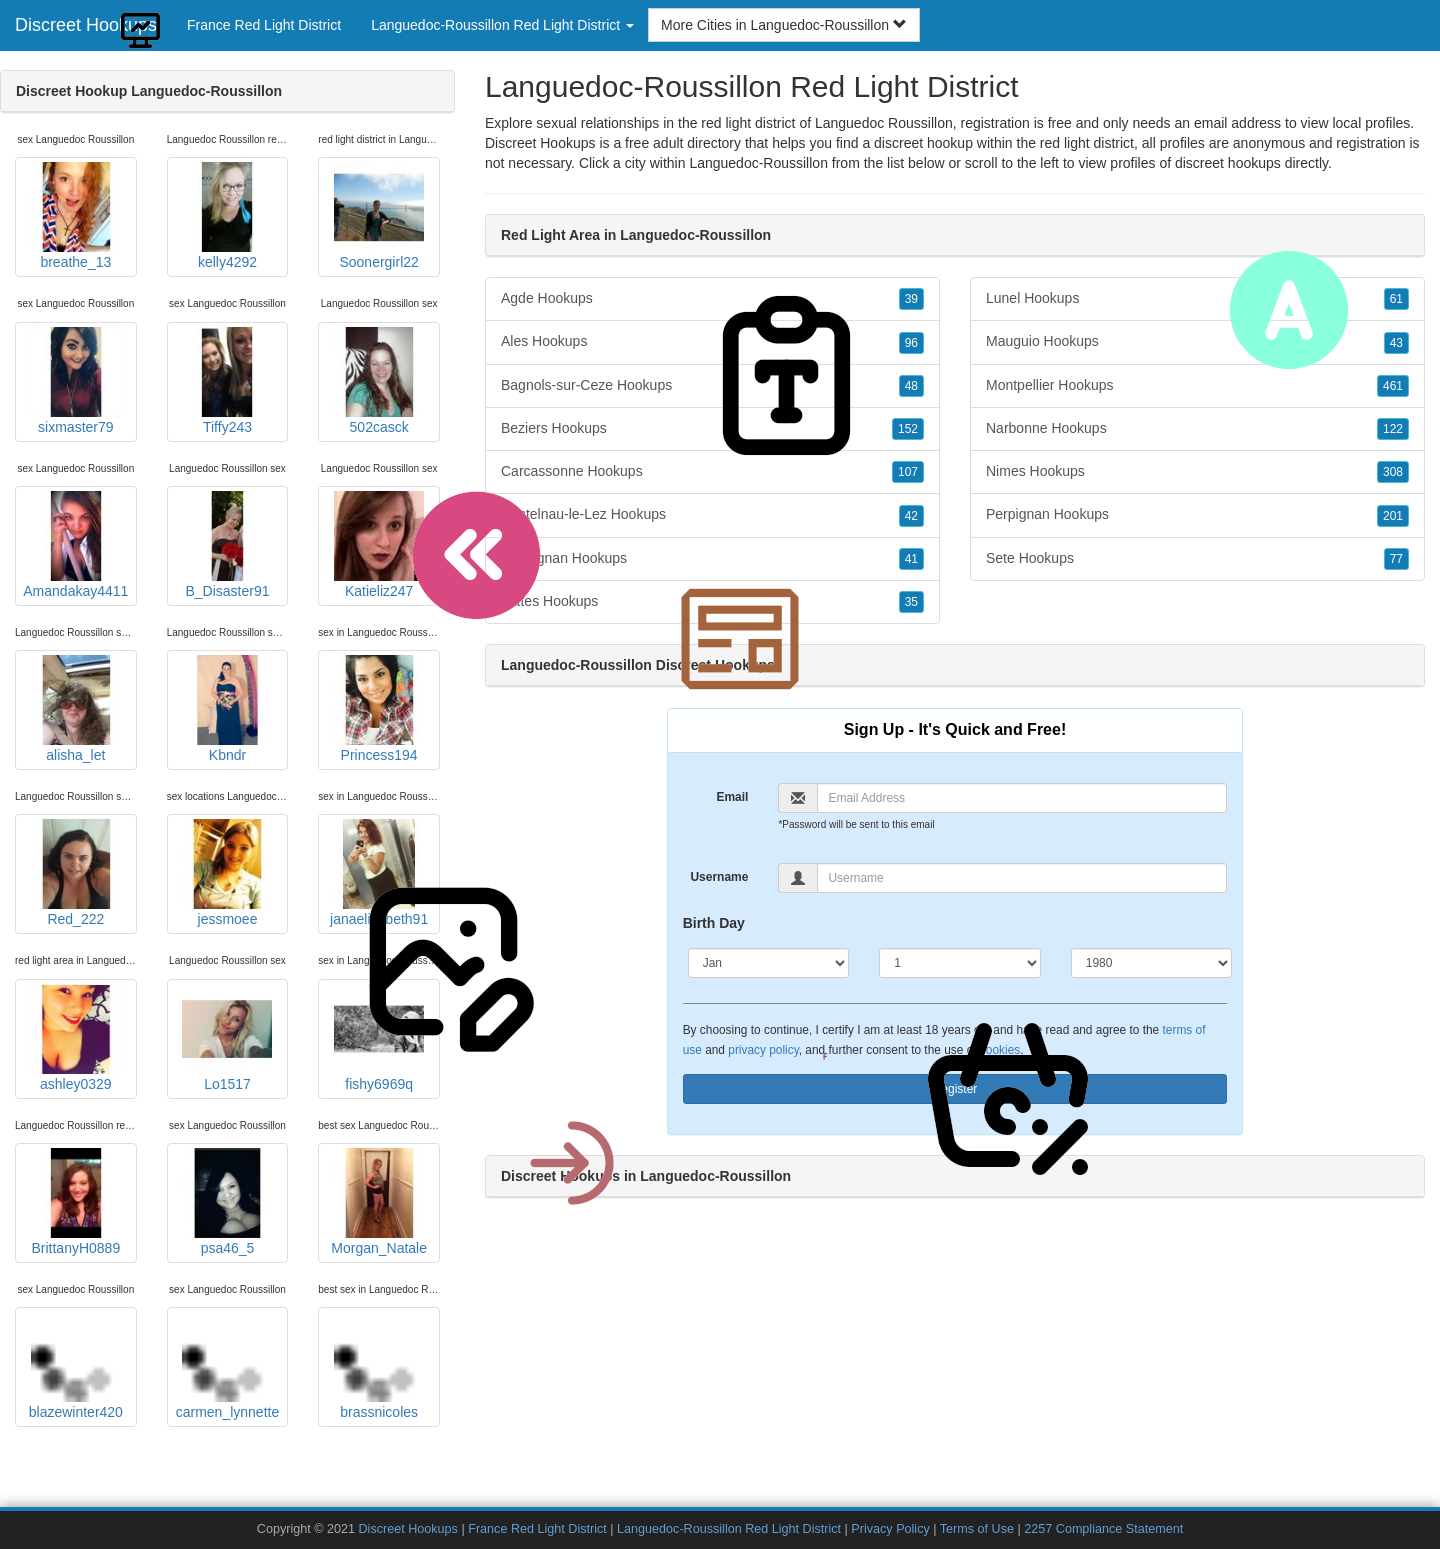 This screenshot has width=1440, height=1549. Describe the element at coordinates (740, 639) in the screenshot. I see `preview a document or file` at that location.